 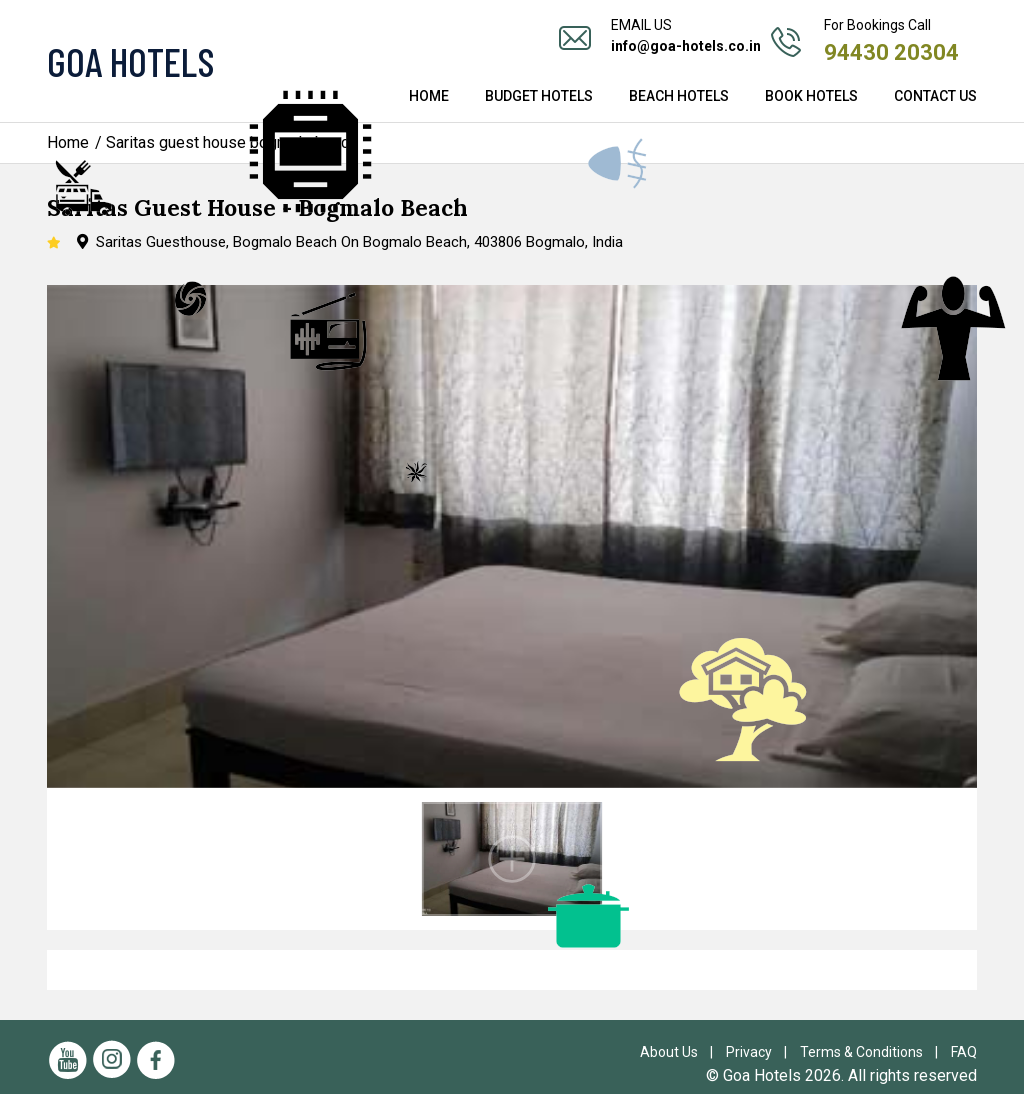 What do you see at coordinates (416, 471) in the screenshot?
I see `vanilla flavor ingredient or flavoring option` at bounding box center [416, 471].